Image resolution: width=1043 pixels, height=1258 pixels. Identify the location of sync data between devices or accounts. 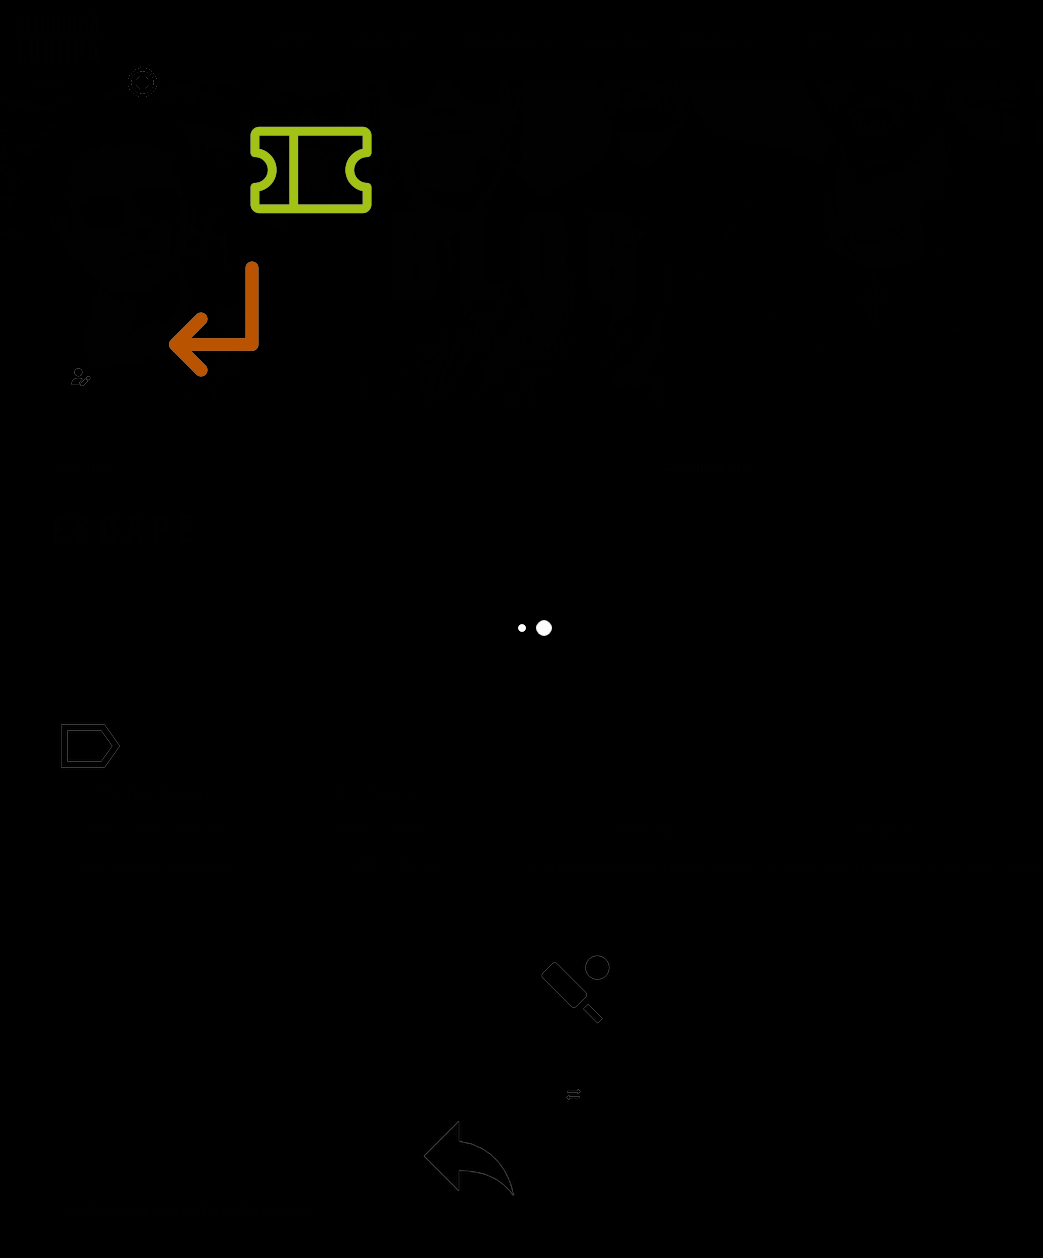
(573, 1094).